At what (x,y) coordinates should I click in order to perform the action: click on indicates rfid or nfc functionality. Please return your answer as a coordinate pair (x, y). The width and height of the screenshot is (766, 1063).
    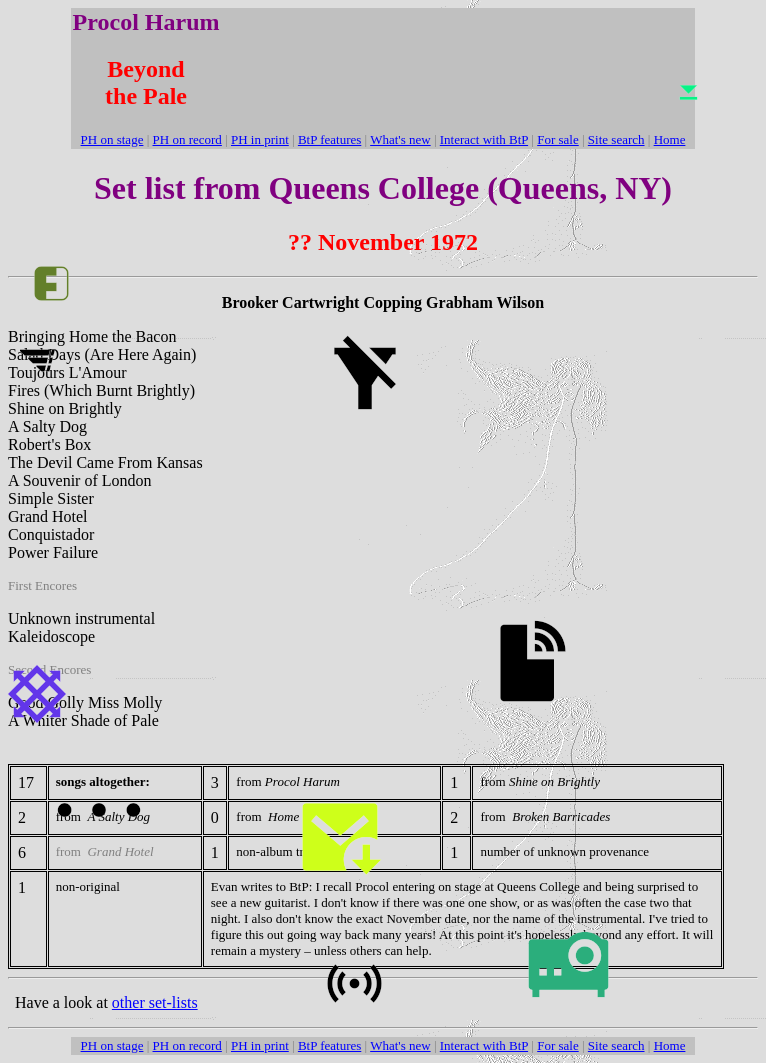
    Looking at the image, I should click on (354, 983).